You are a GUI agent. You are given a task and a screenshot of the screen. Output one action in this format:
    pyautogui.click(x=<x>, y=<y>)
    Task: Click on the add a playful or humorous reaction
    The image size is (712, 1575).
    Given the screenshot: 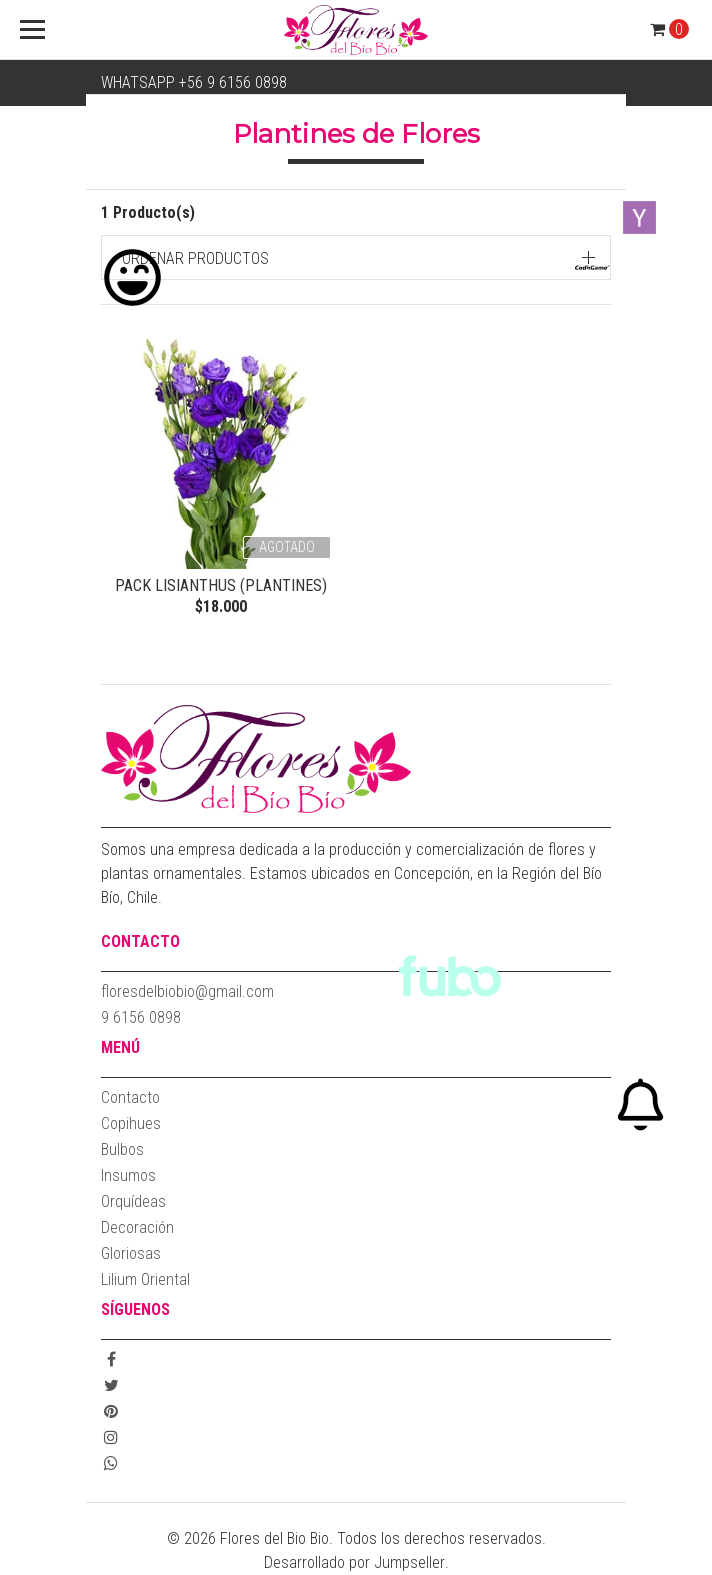 What is the action you would take?
    pyautogui.click(x=132, y=277)
    